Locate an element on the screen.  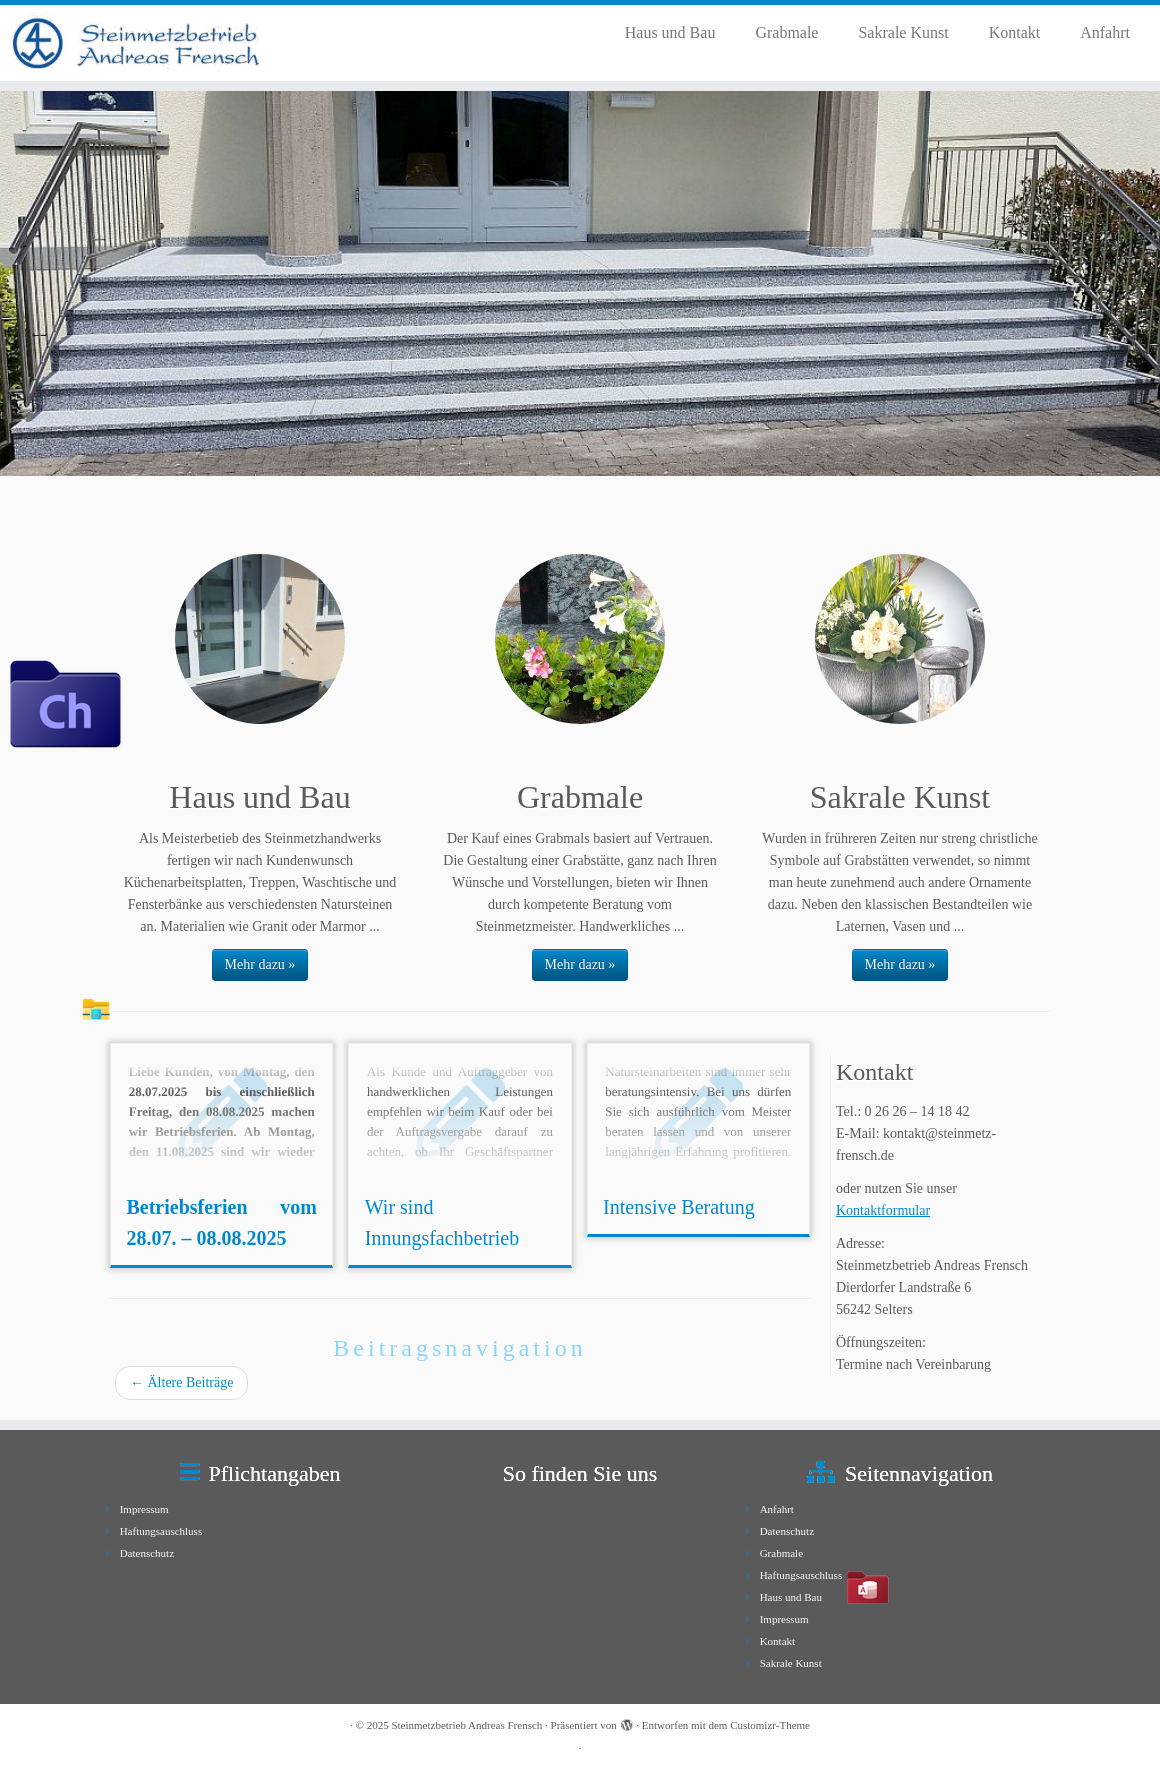
folder containing microsoft access database files is located at coordinates (867, 1588).